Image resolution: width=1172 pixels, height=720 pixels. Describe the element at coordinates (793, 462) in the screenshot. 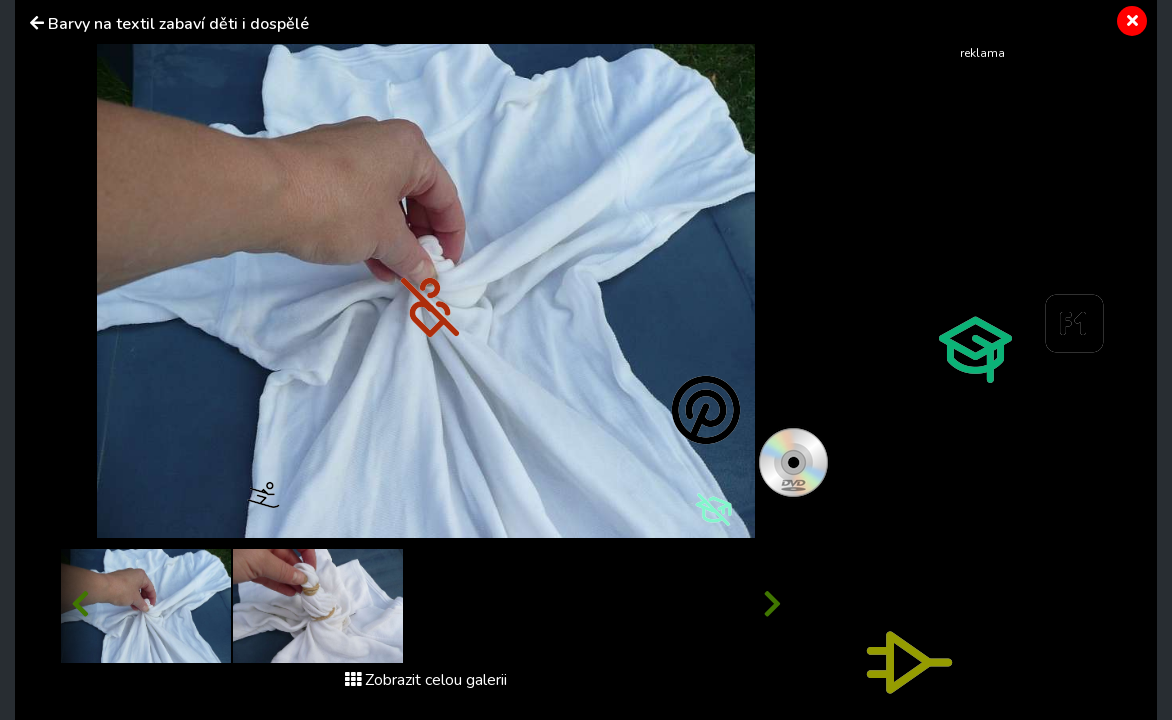

I see `indicates a DVD disc or optical media` at that location.